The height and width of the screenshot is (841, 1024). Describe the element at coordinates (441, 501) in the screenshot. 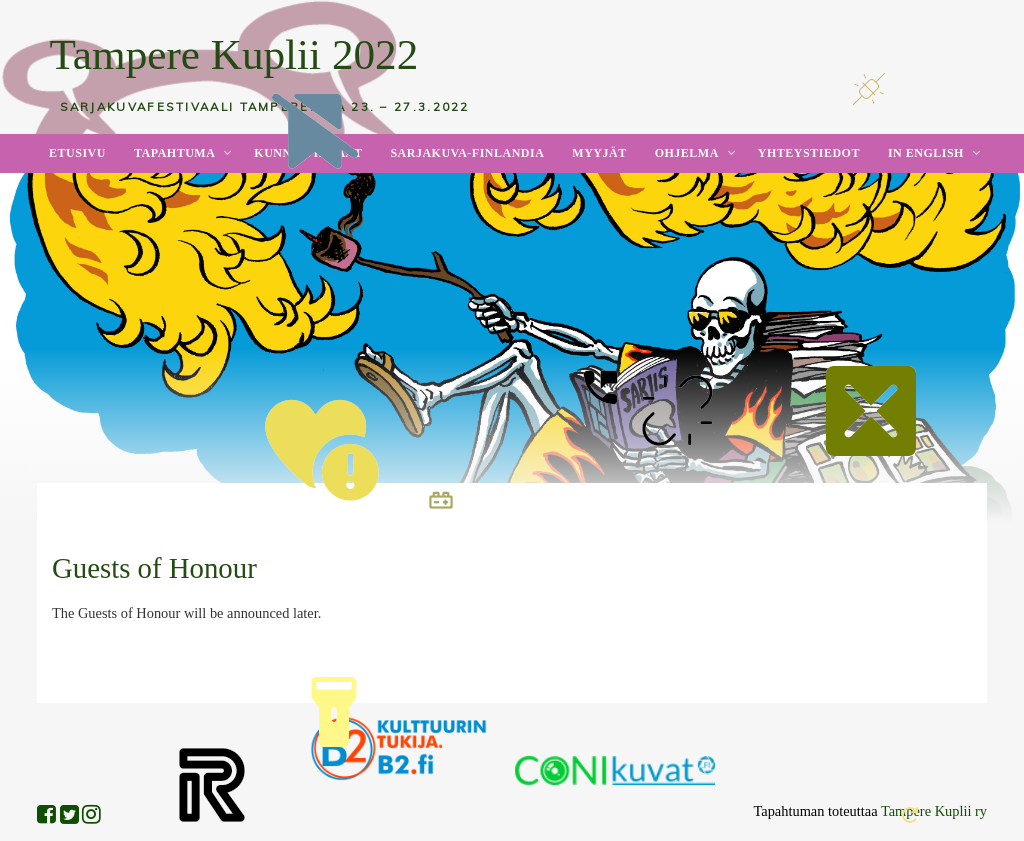

I see `check vehicle battery status` at that location.